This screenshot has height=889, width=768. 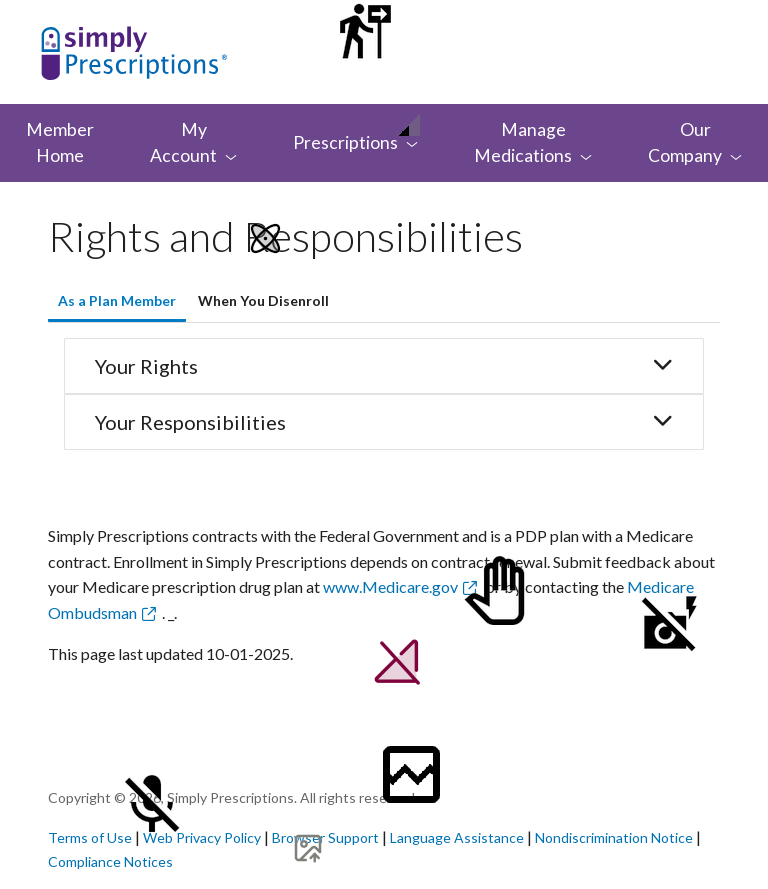 What do you see at coordinates (365, 30) in the screenshot?
I see `follow directional signs or navigation guidance` at bounding box center [365, 30].